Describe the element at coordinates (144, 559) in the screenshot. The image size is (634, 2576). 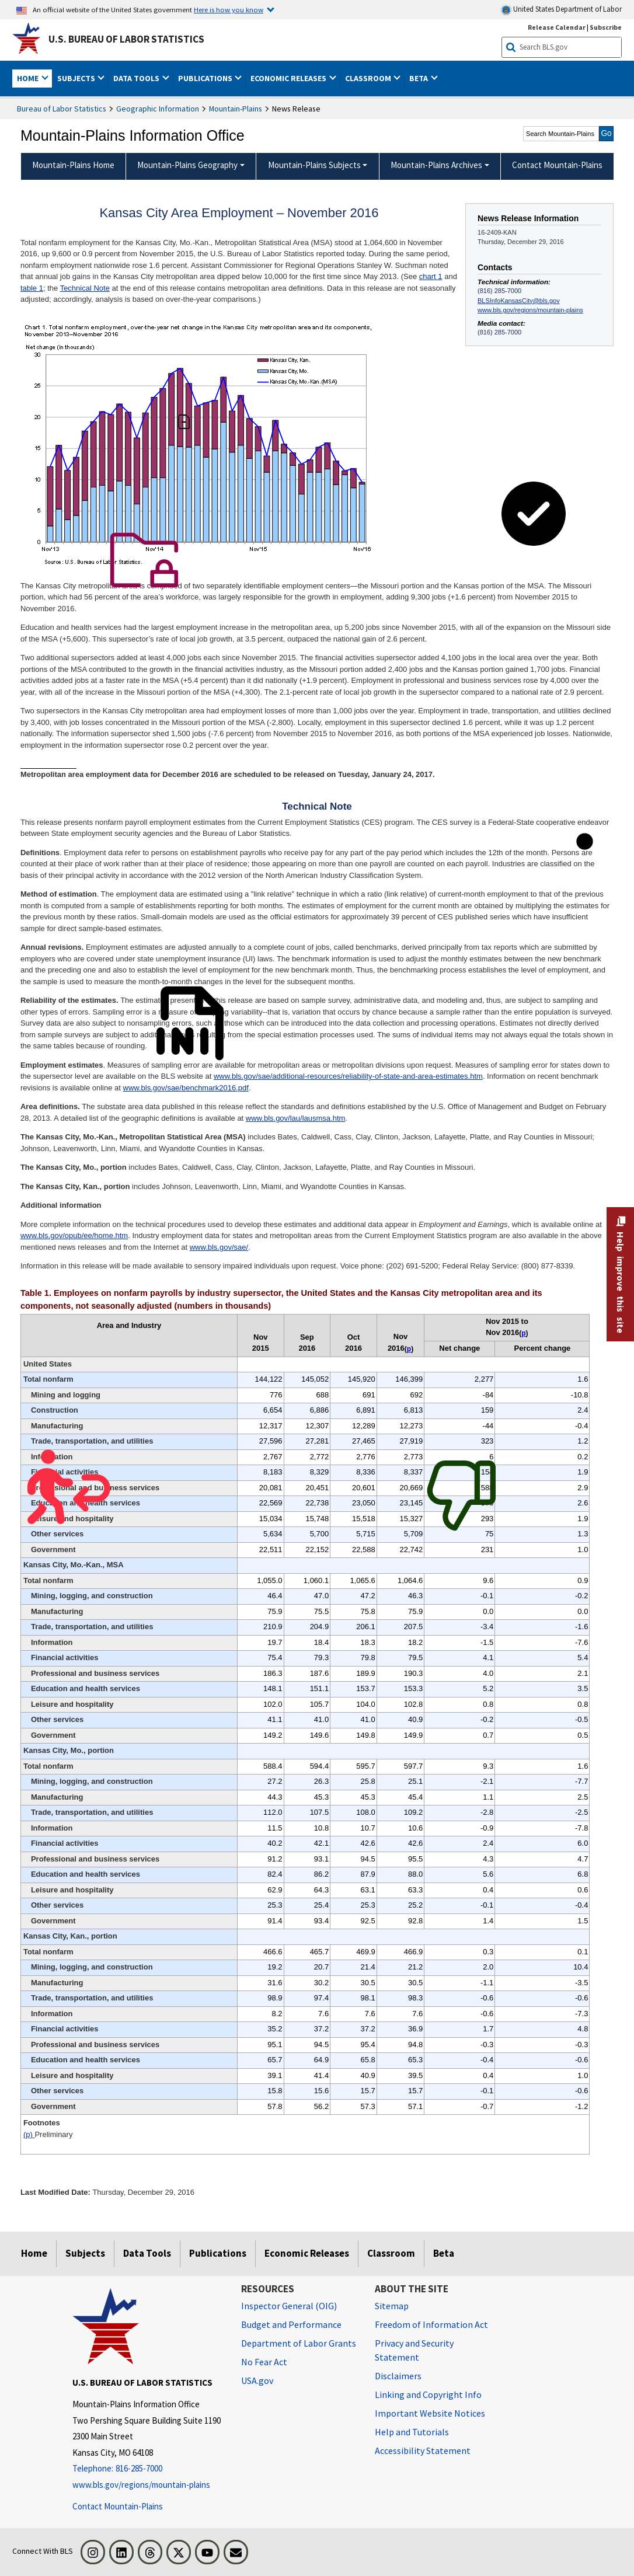
I see `access a password-protected folder` at that location.